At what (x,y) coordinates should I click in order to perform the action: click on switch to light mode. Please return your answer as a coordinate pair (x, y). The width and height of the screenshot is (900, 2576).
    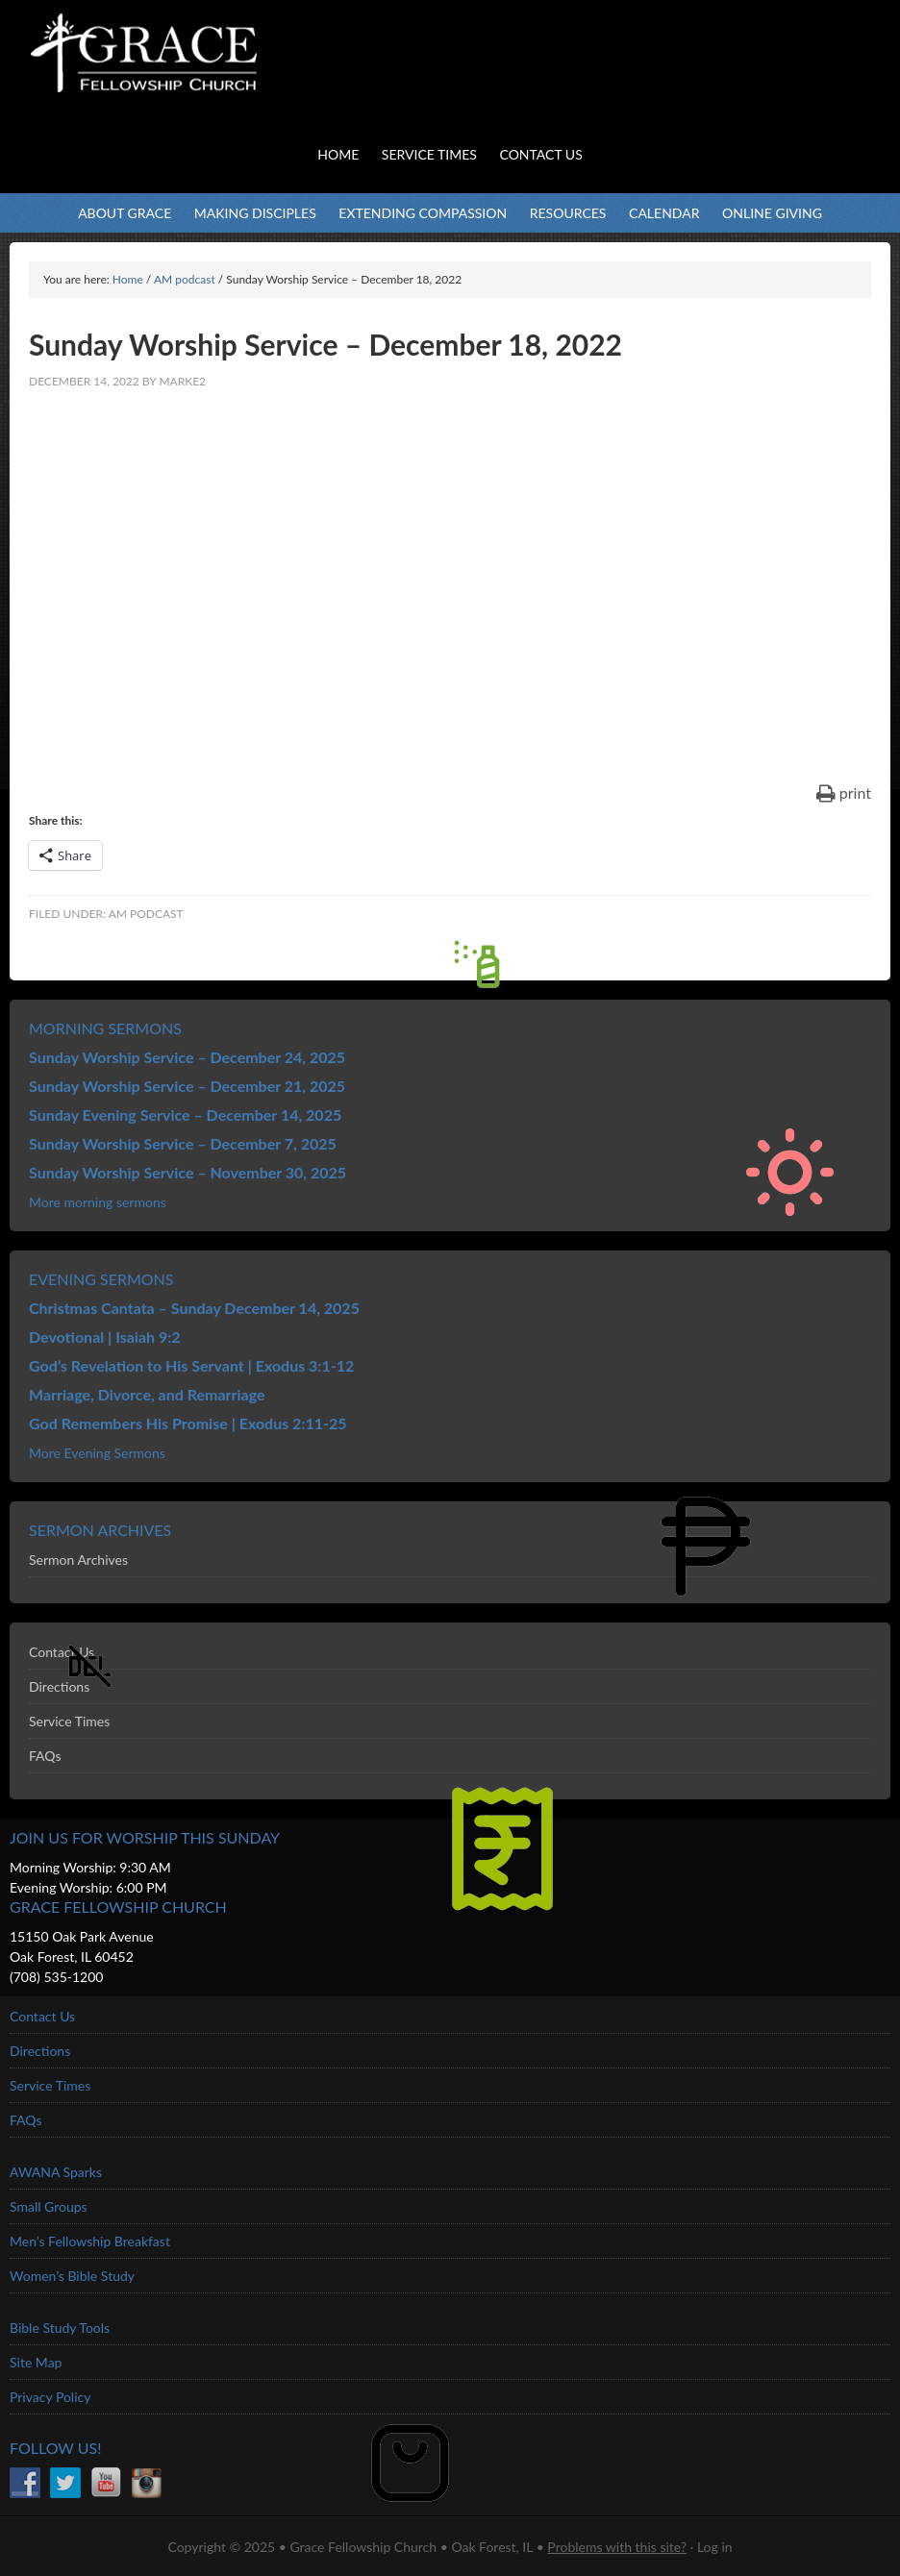
    Looking at the image, I should click on (789, 1172).